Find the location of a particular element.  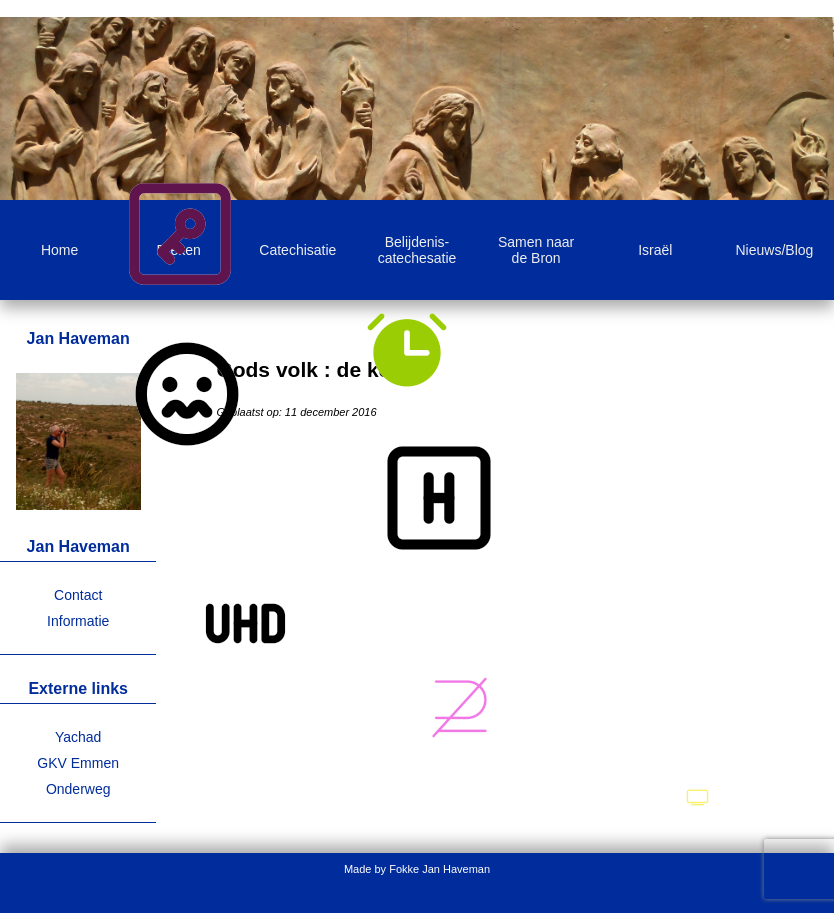

indicates a hospital or medical facility is located at coordinates (439, 498).